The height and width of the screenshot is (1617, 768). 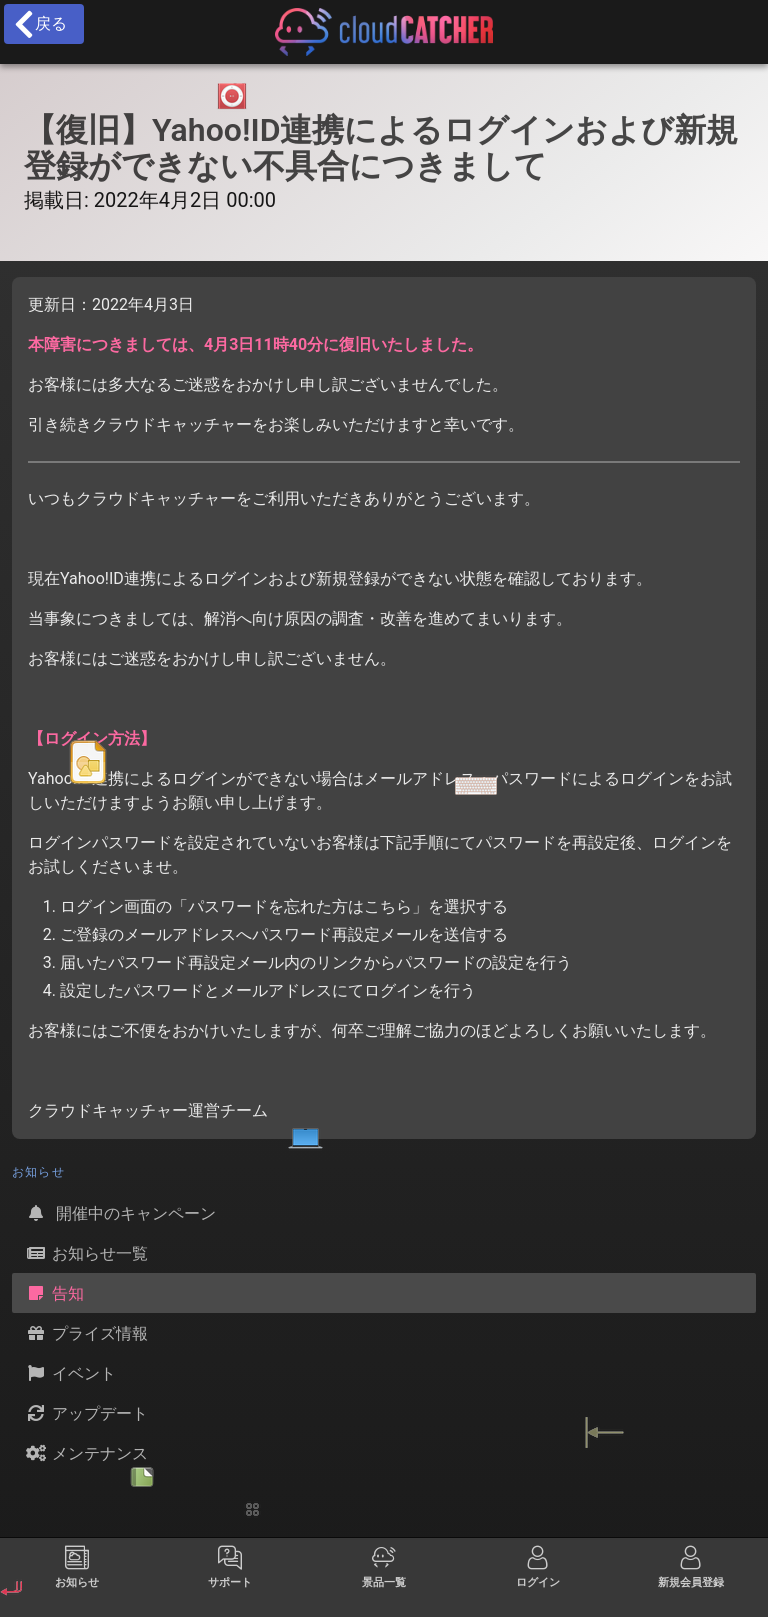 What do you see at coordinates (252, 1509) in the screenshot?
I see `view all applications` at bounding box center [252, 1509].